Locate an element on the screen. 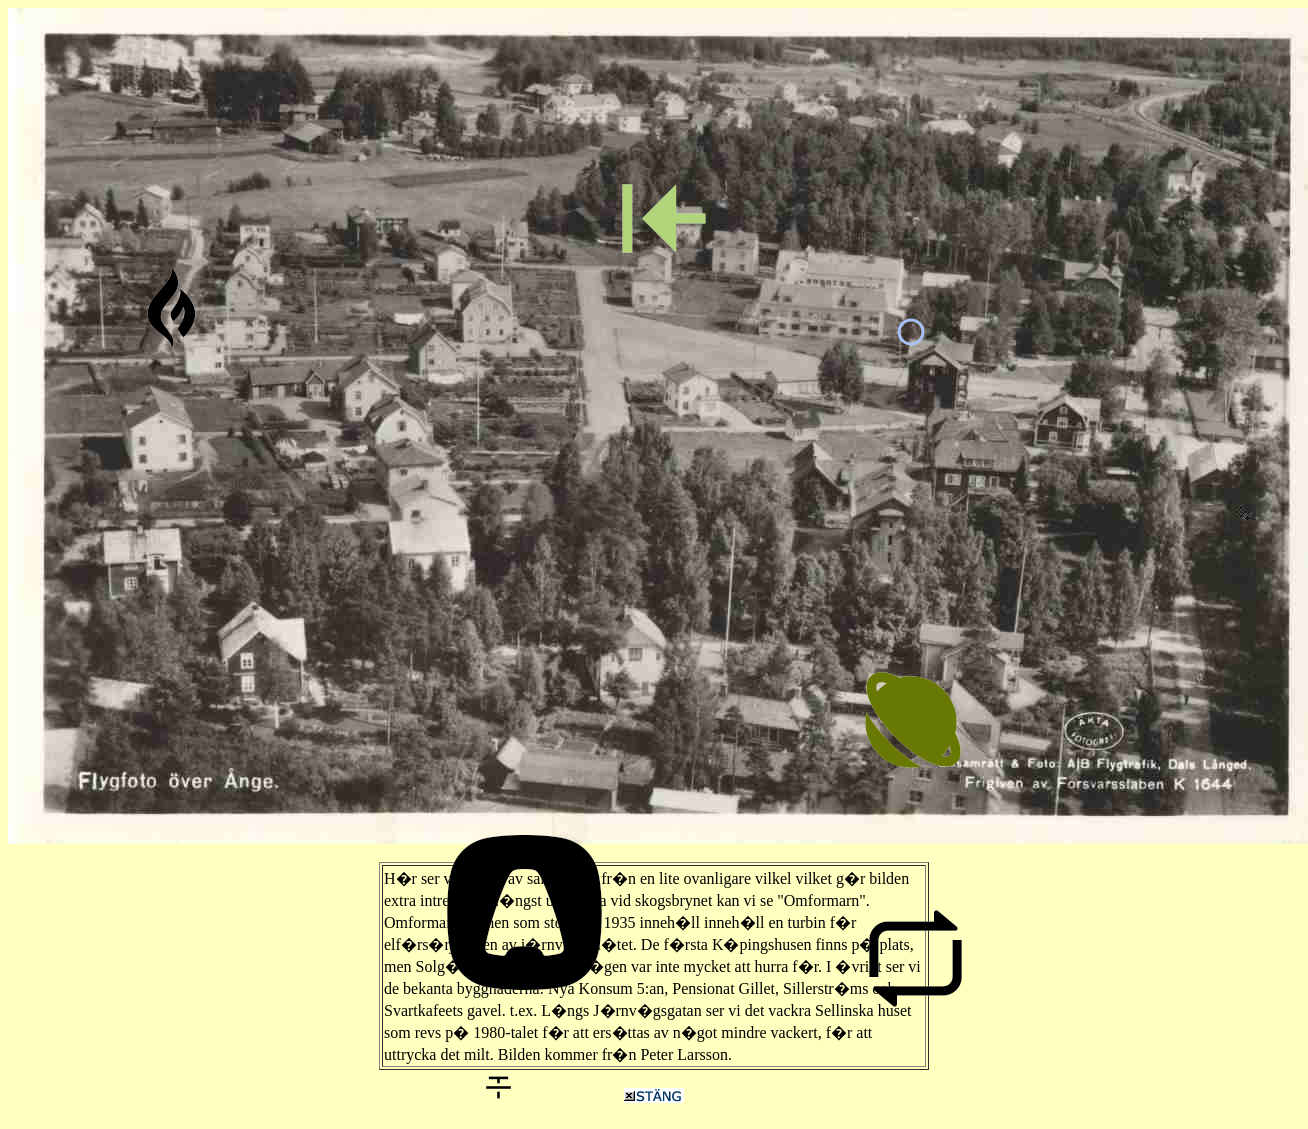 Image resolution: width=1308 pixels, height=1129 pixels. apply strikethrough formatting to selected text is located at coordinates (498, 1087).